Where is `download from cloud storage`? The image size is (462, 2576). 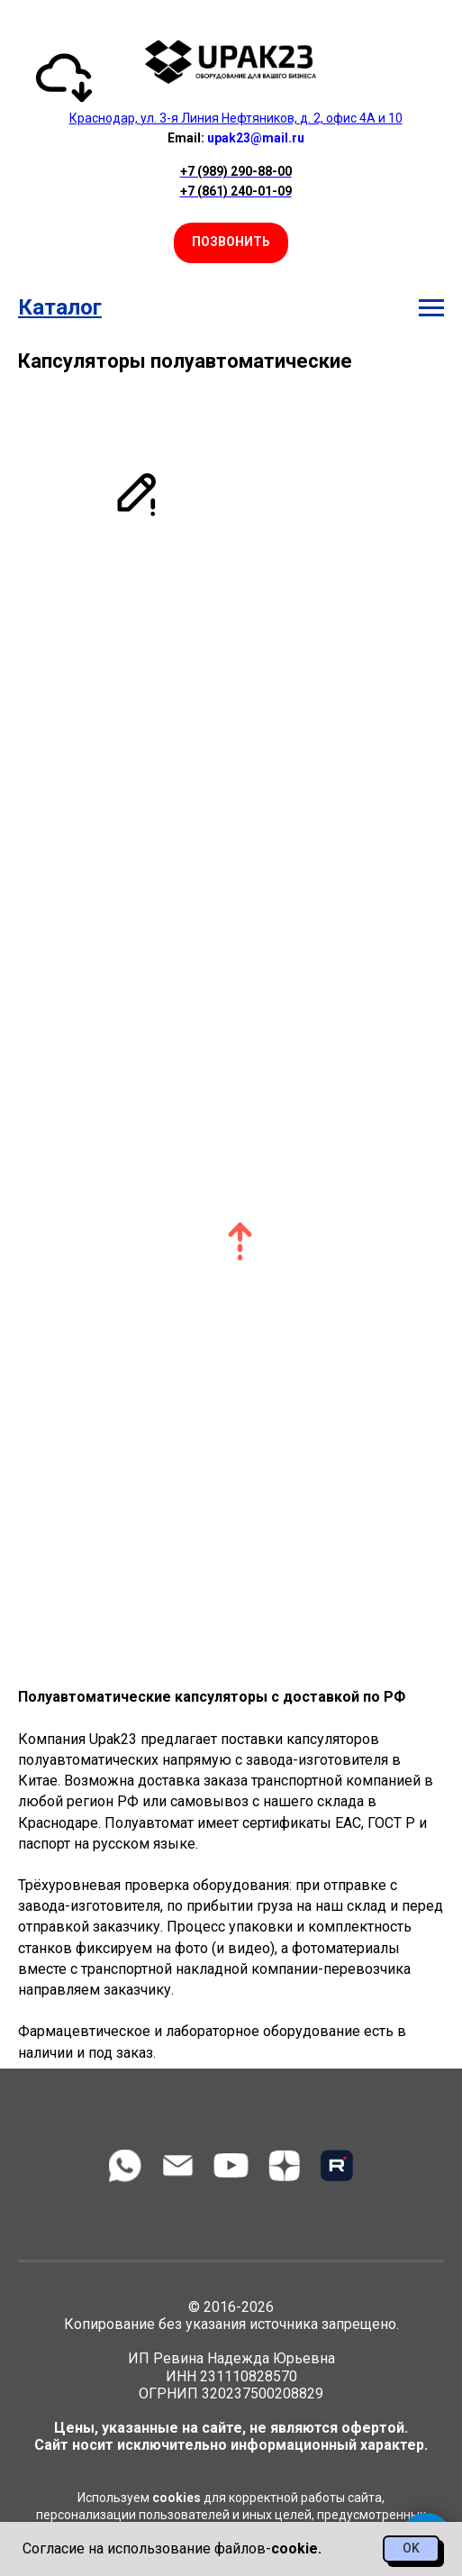 download from cloud storage is located at coordinates (64, 74).